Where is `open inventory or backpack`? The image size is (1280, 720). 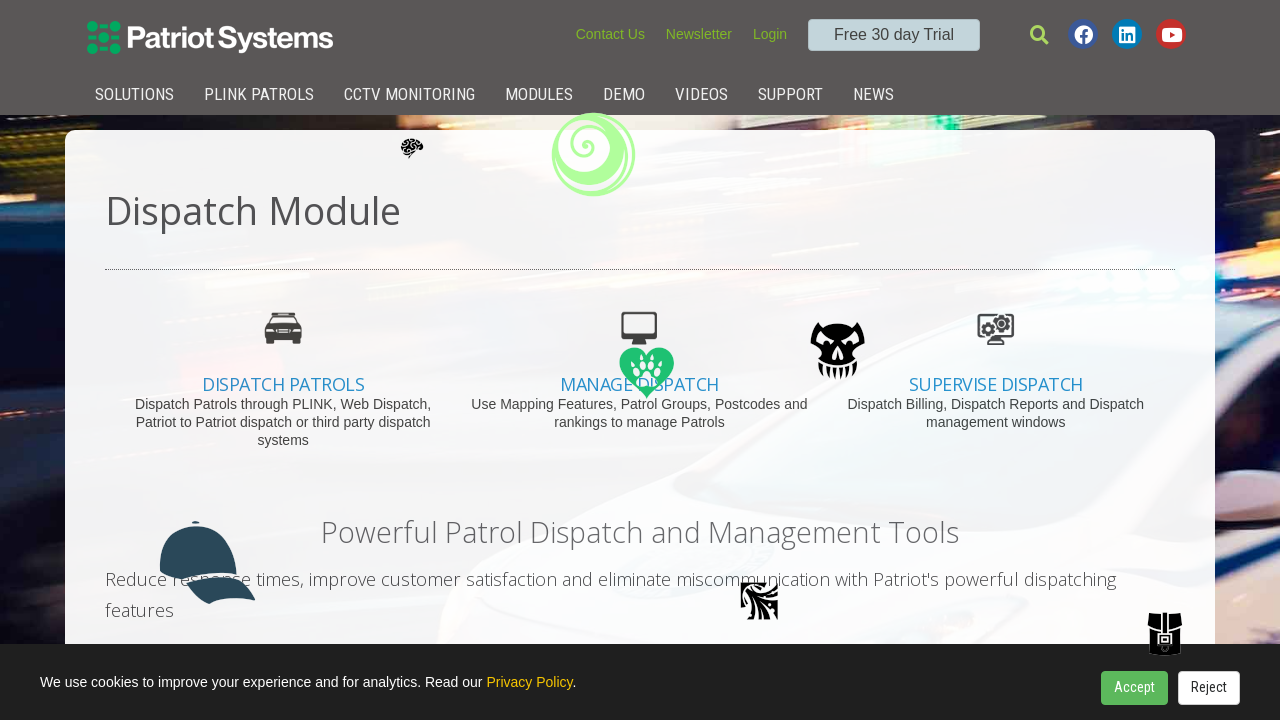 open inventory or backpack is located at coordinates (1165, 634).